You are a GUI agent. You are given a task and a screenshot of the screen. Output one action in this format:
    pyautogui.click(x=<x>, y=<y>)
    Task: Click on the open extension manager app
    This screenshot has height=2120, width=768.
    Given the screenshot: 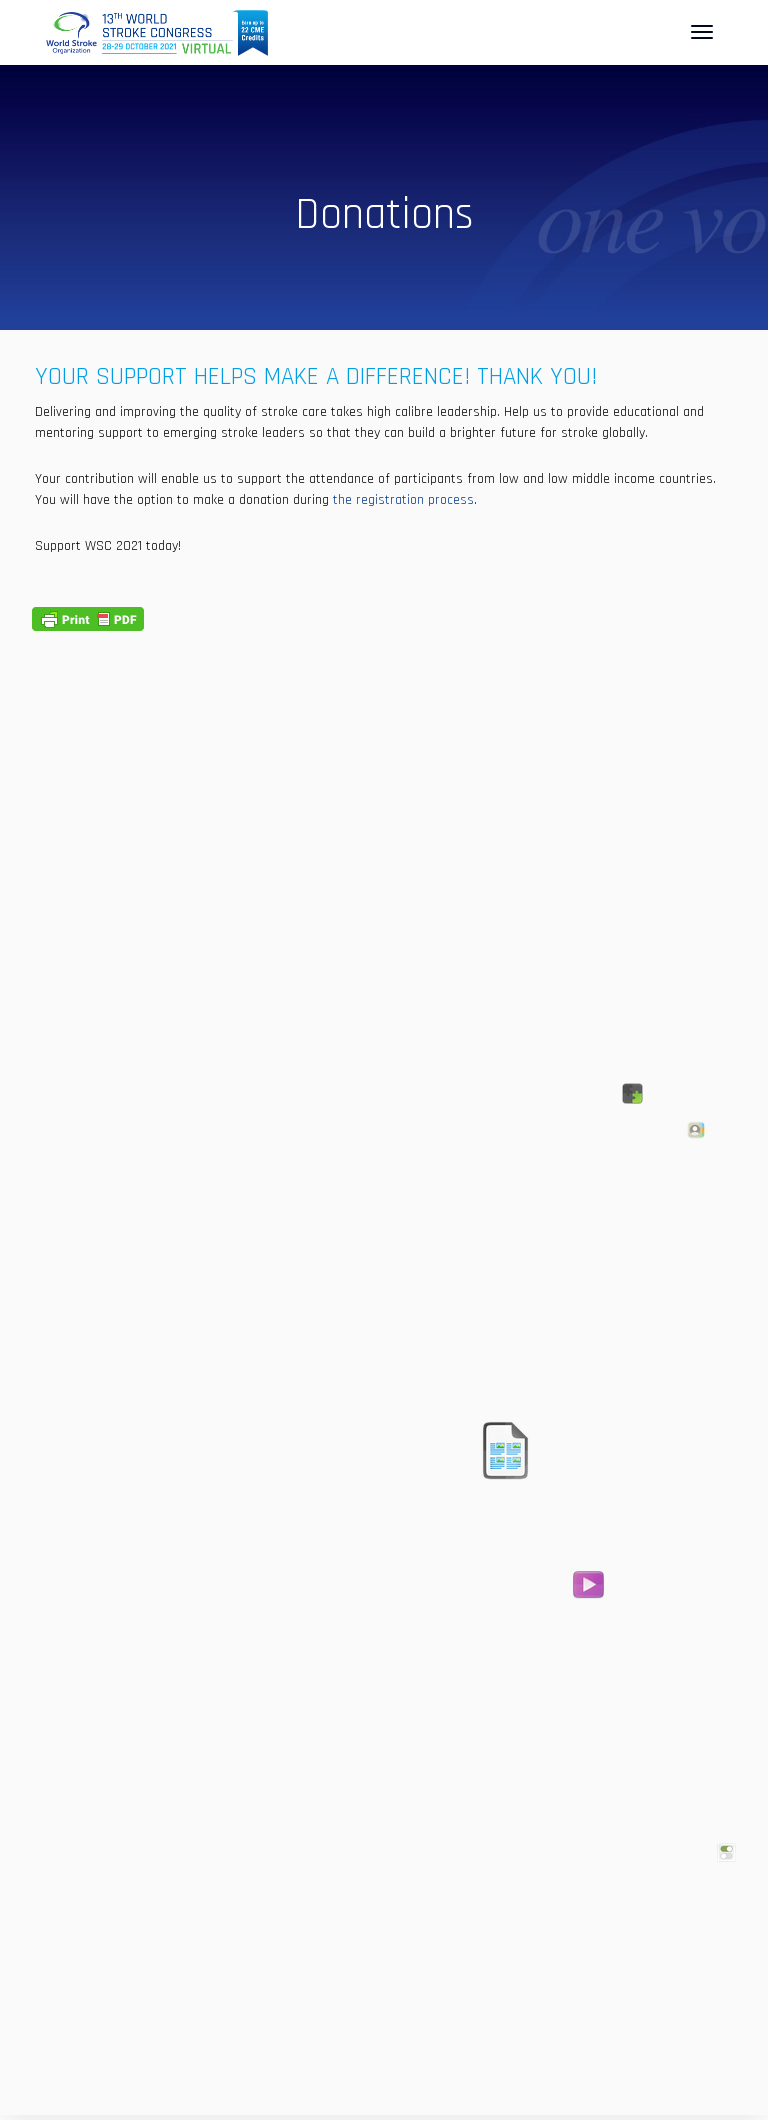 What is the action you would take?
    pyautogui.click(x=632, y=1093)
    